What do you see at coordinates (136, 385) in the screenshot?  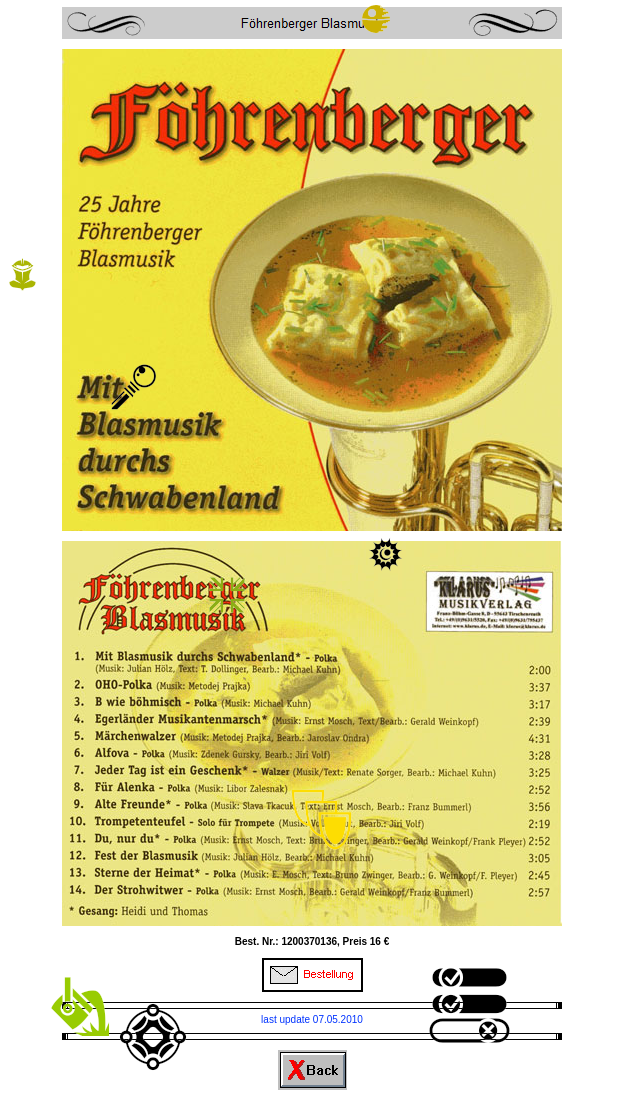 I see `cast a spell or use magic ability` at bounding box center [136, 385].